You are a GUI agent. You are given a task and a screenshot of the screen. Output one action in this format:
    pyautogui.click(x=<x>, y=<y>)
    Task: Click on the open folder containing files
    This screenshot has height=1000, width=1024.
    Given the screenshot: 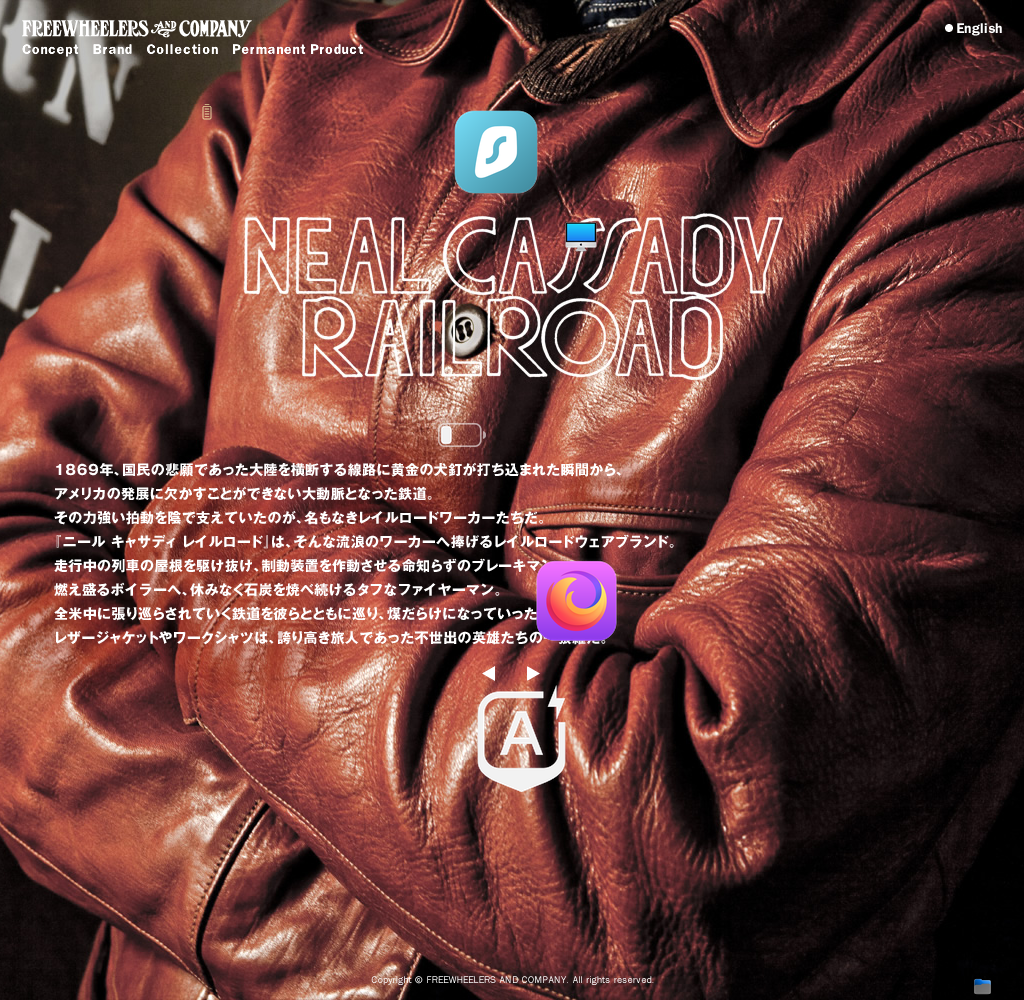 What is the action you would take?
    pyautogui.click(x=982, y=986)
    